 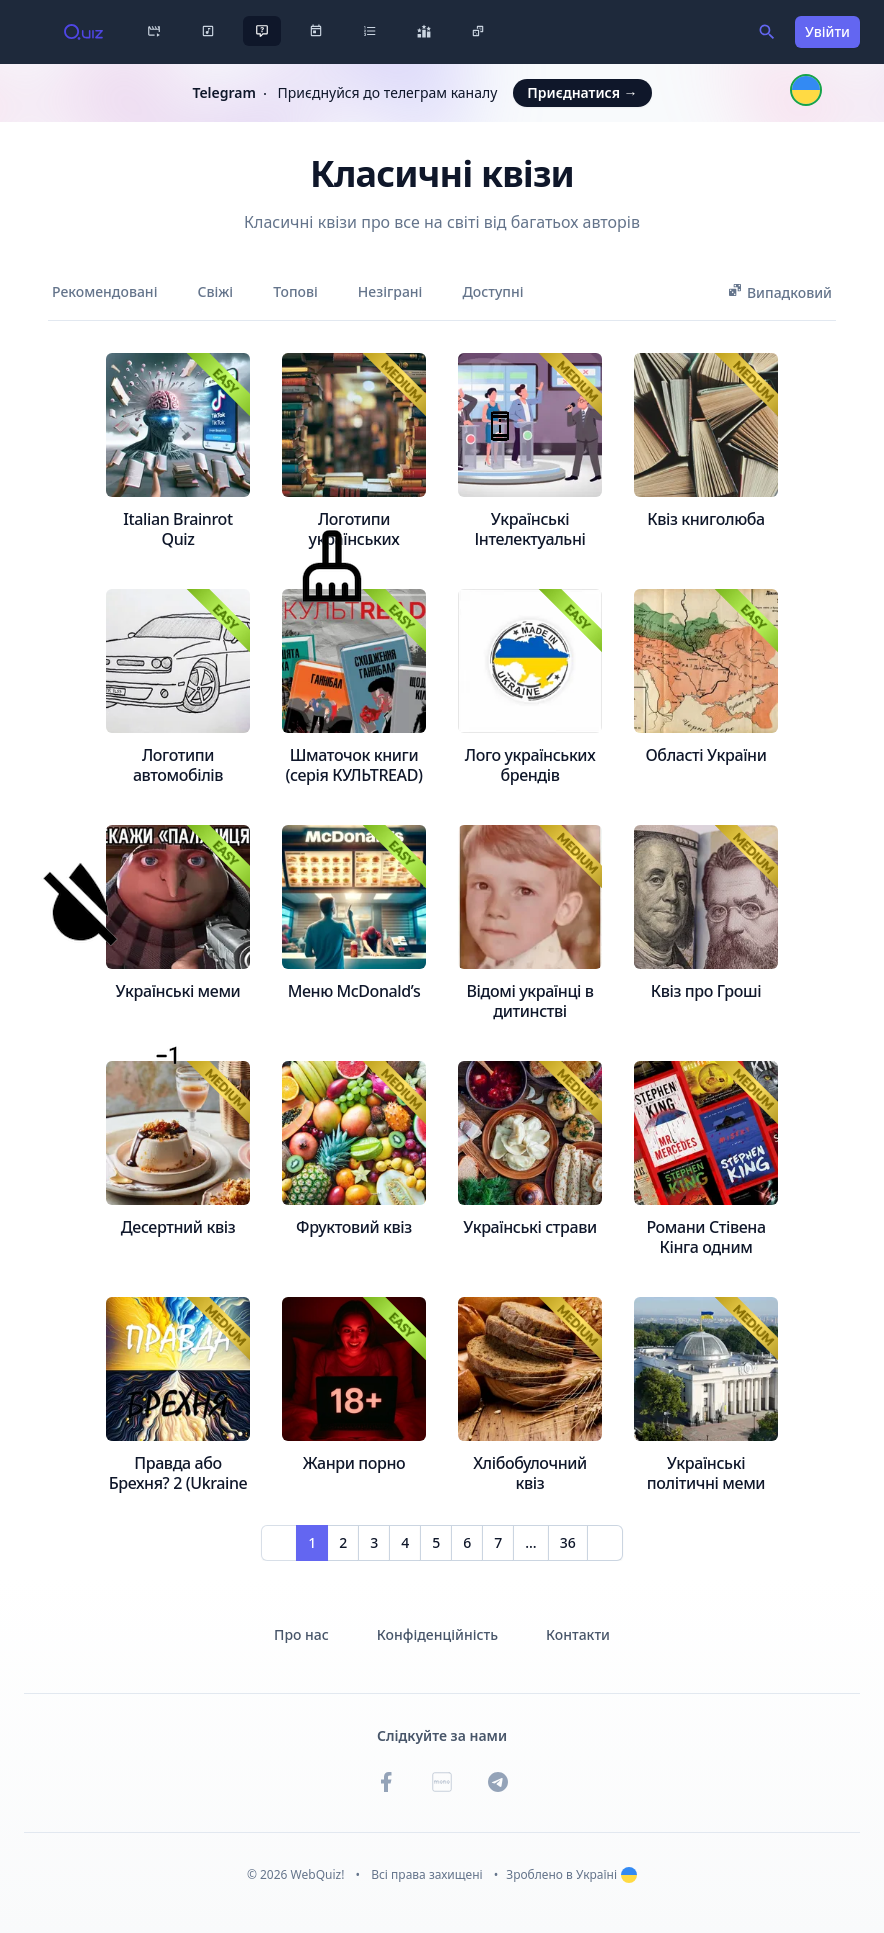 What do you see at coordinates (167, 1056) in the screenshot?
I see `decrease exposure by one stop` at bounding box center [167, 1056].